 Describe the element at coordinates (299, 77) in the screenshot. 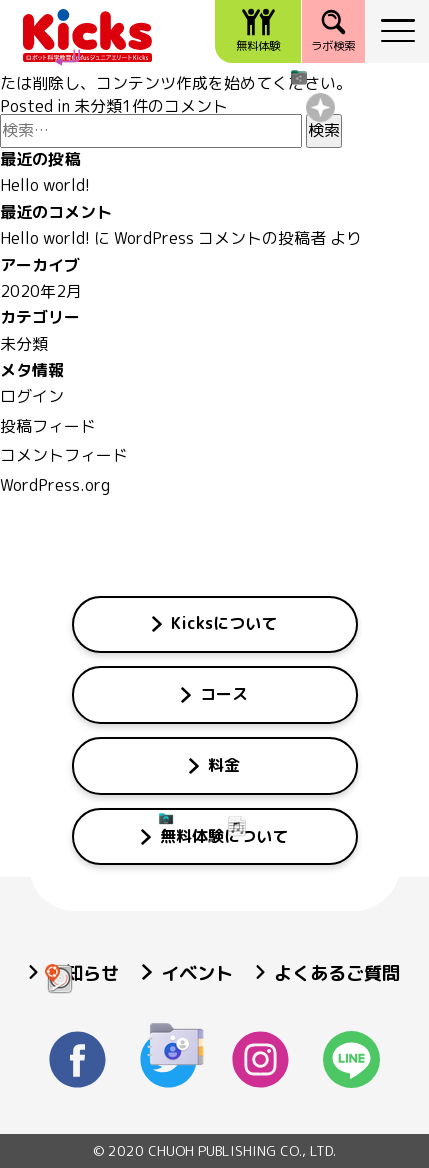

I see `access your public shared folder` at that location.